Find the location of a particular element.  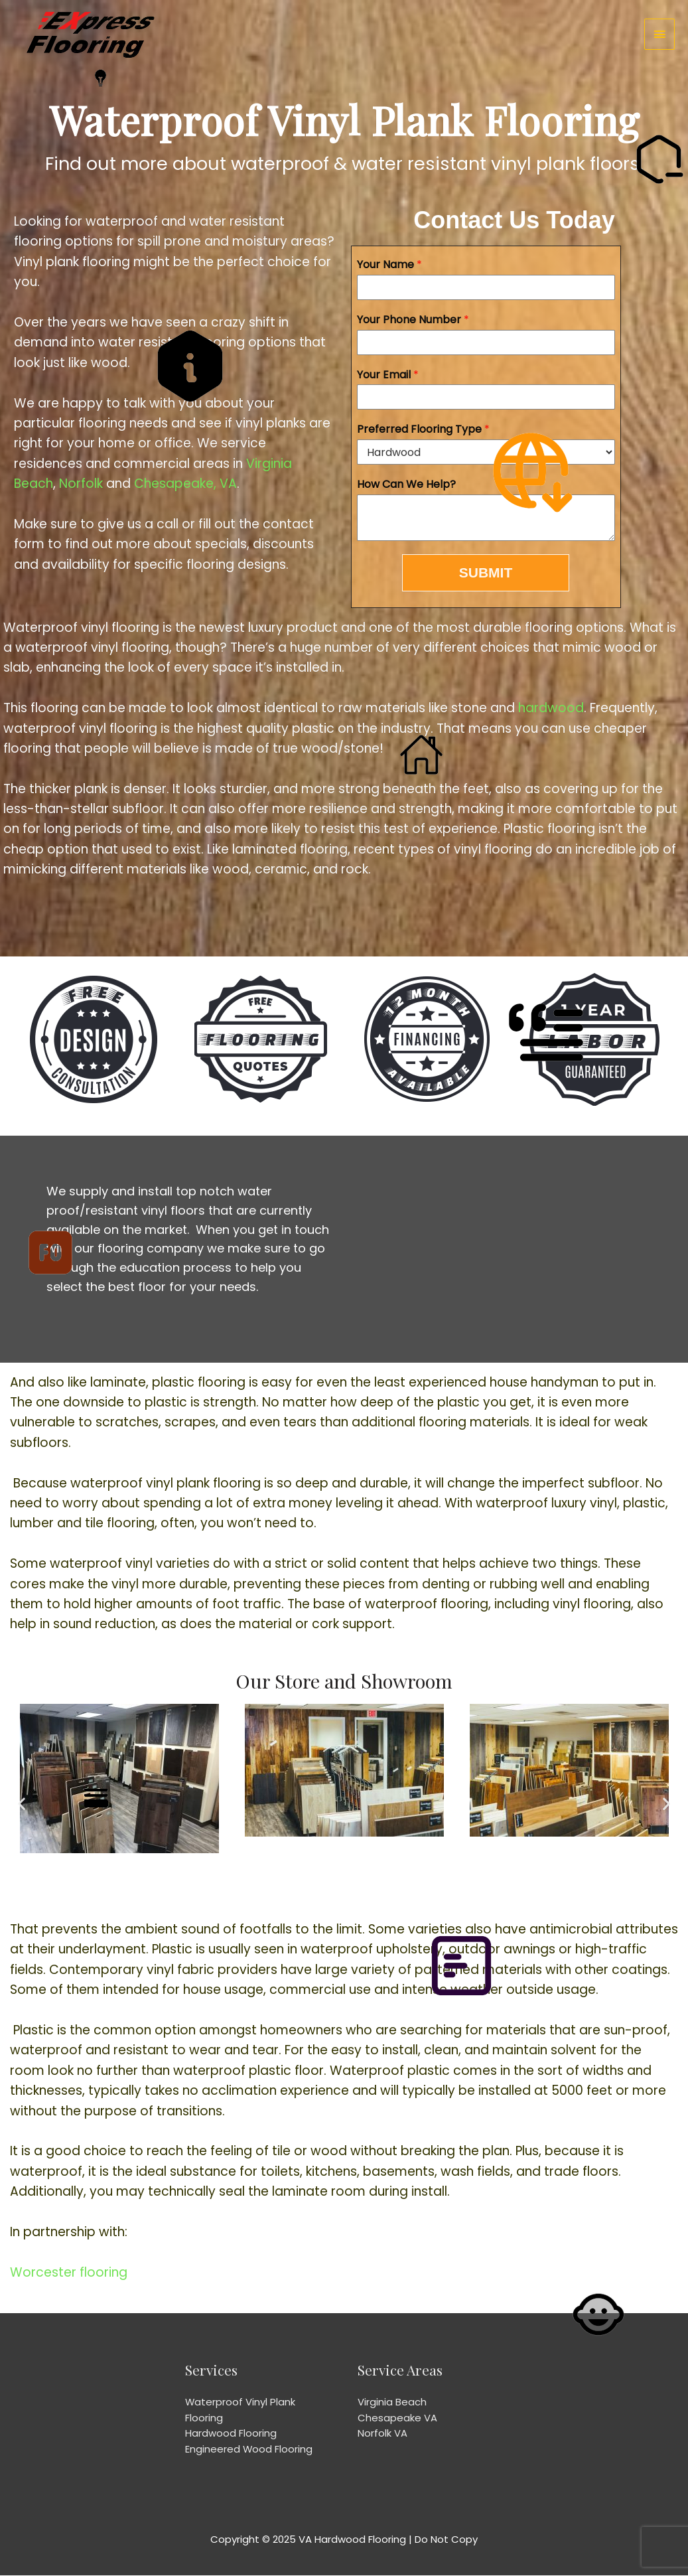

view more information about this item is located at coordinates (190, 366).